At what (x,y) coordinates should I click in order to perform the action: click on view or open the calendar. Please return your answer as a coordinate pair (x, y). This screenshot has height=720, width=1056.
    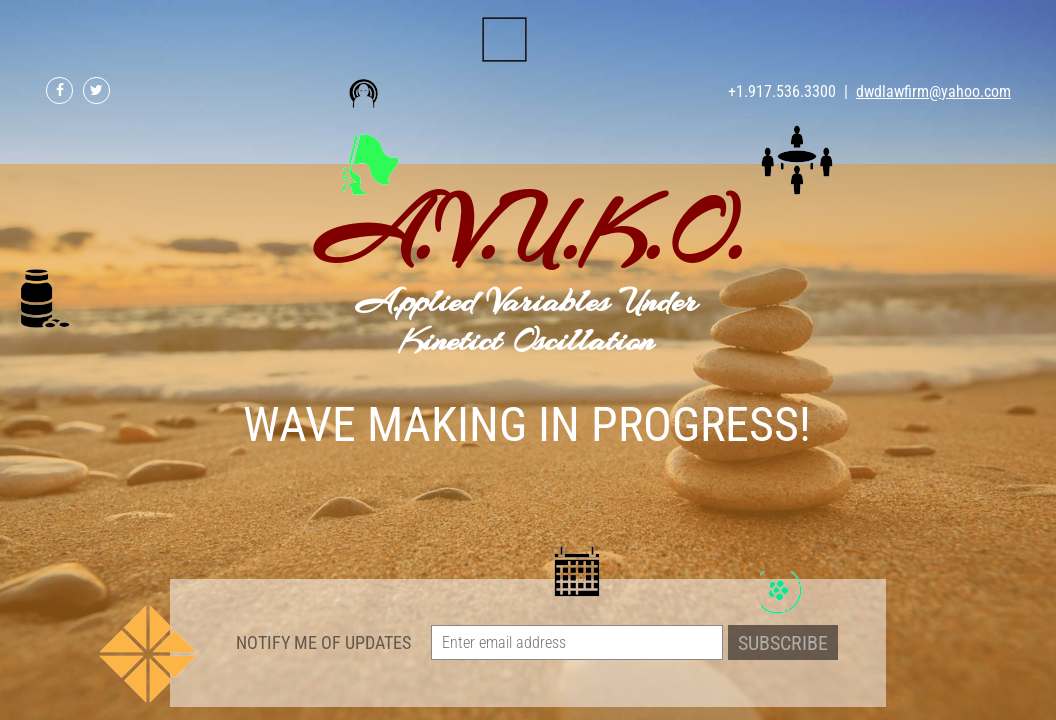
    Looking at the image, I should click on (577, 574).